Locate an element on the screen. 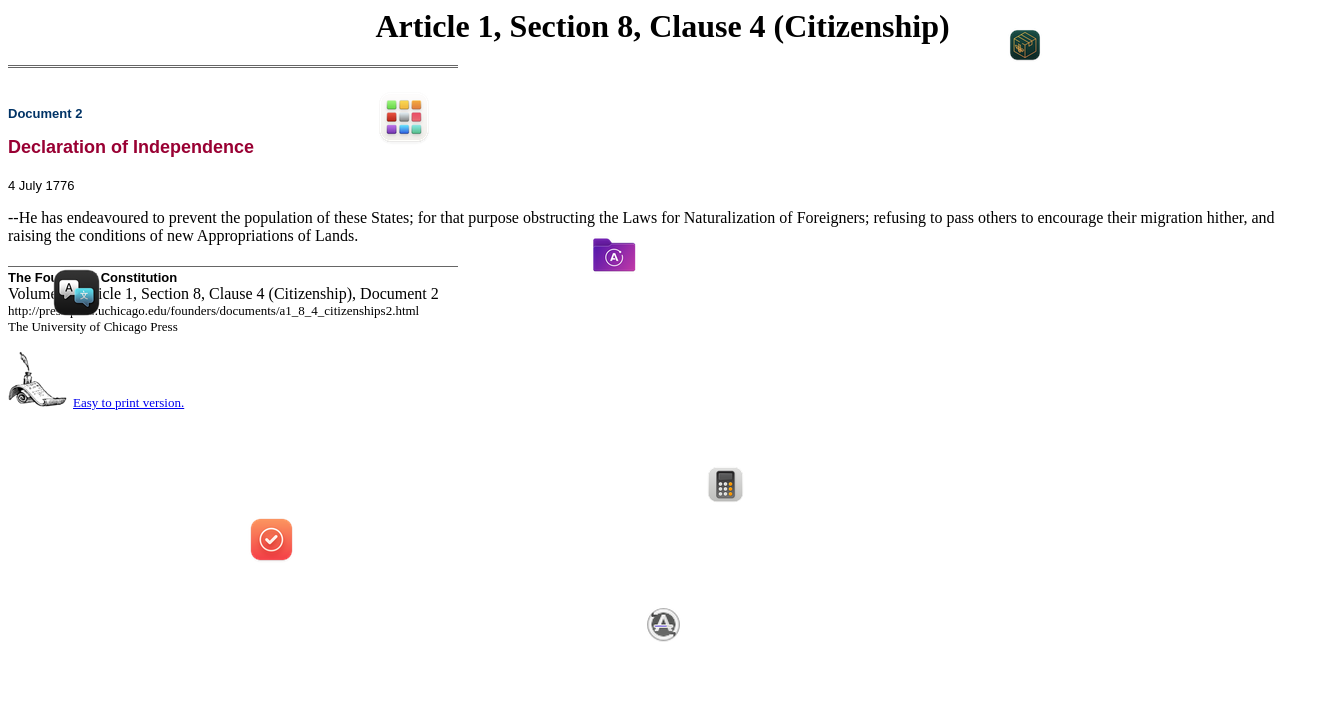 This screenshot has height=720, width=1325. open apollo app files folder is located at coordinates (614, 256).